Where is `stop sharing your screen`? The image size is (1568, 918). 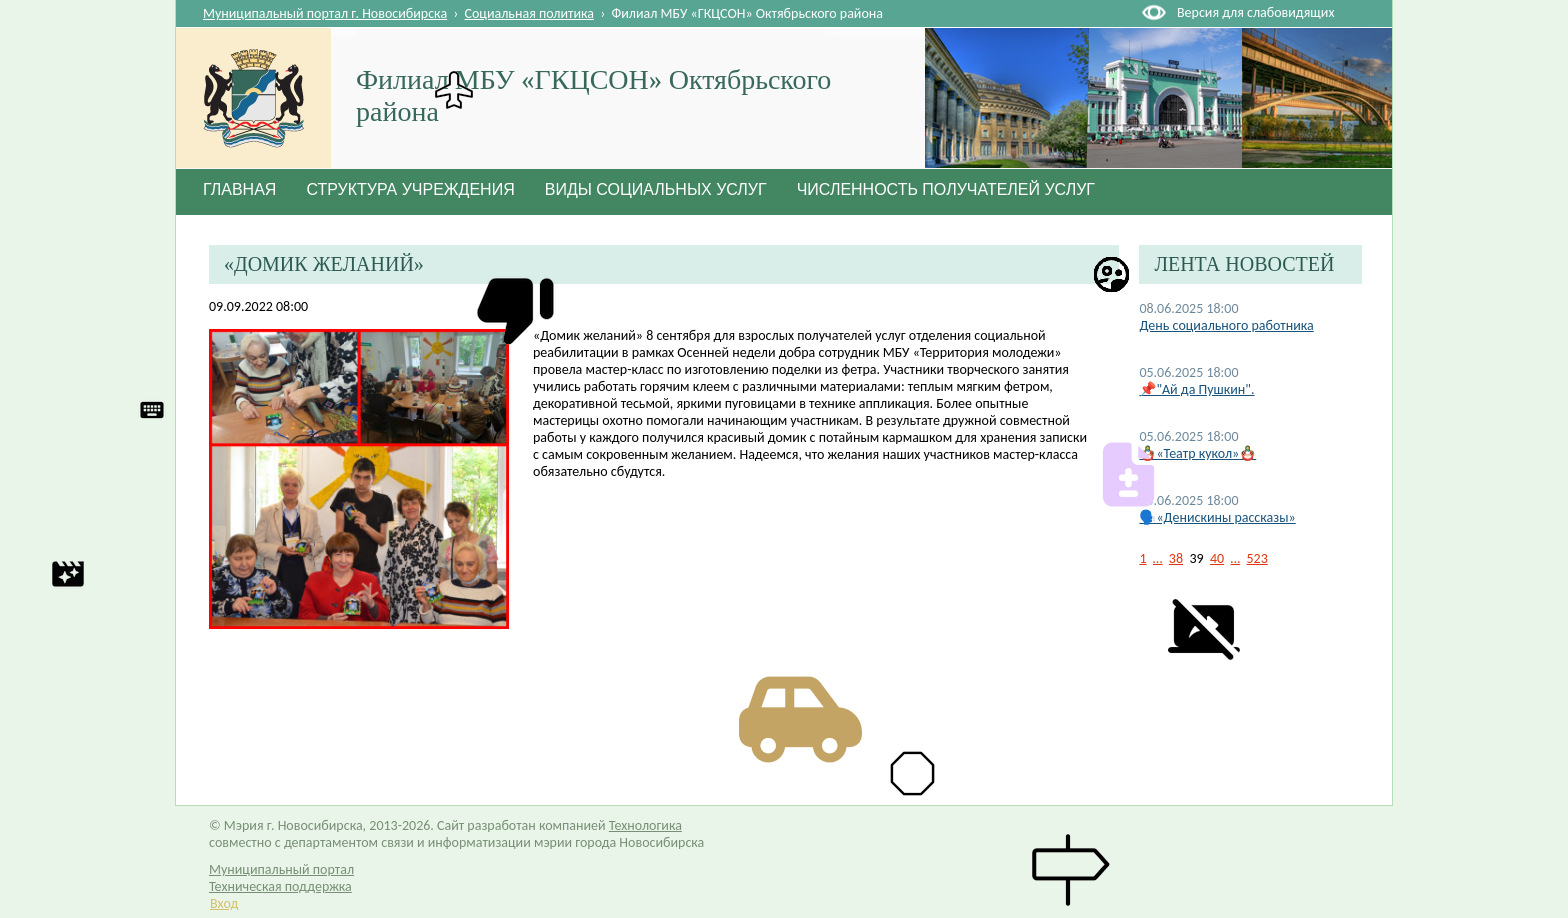
stop sharing your screen is located at coordinates (1204, 629).